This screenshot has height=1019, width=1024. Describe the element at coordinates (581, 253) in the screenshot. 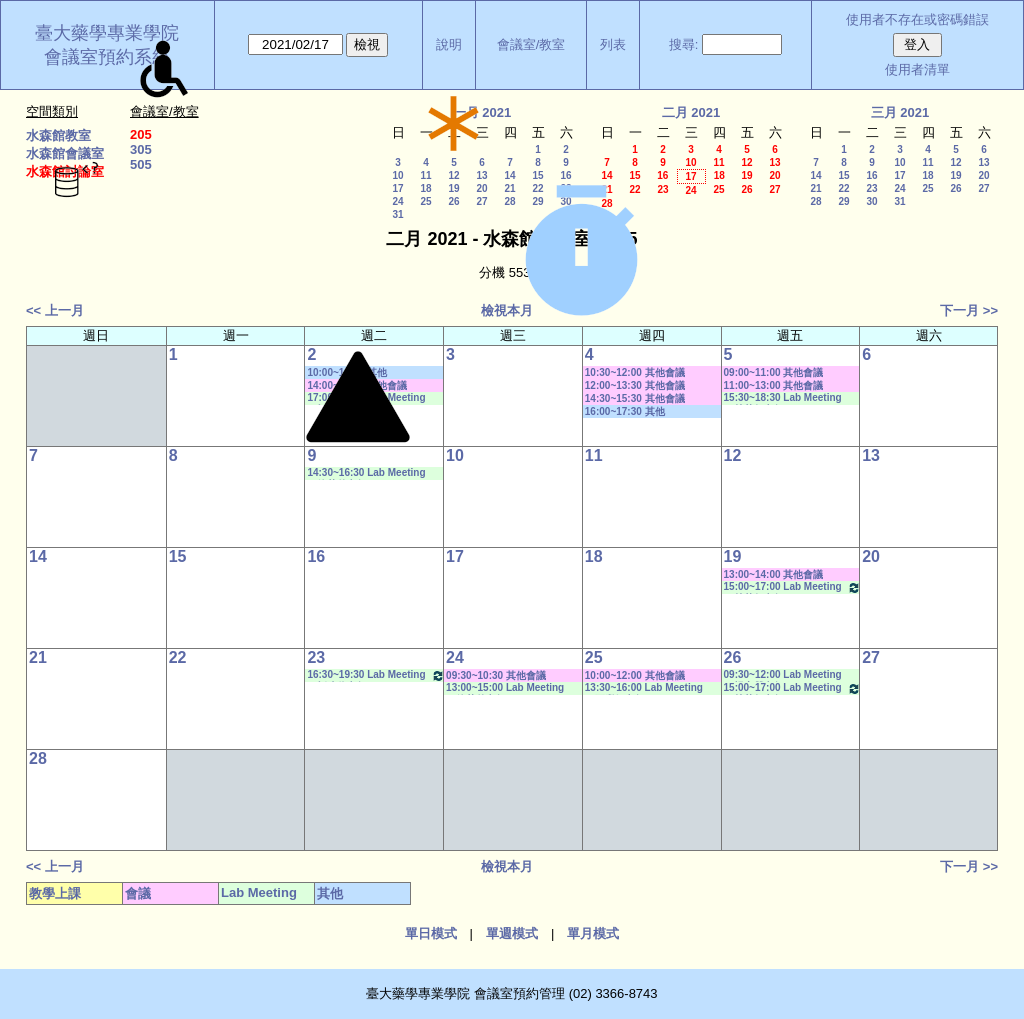

I see `start or set a timer` at that location.